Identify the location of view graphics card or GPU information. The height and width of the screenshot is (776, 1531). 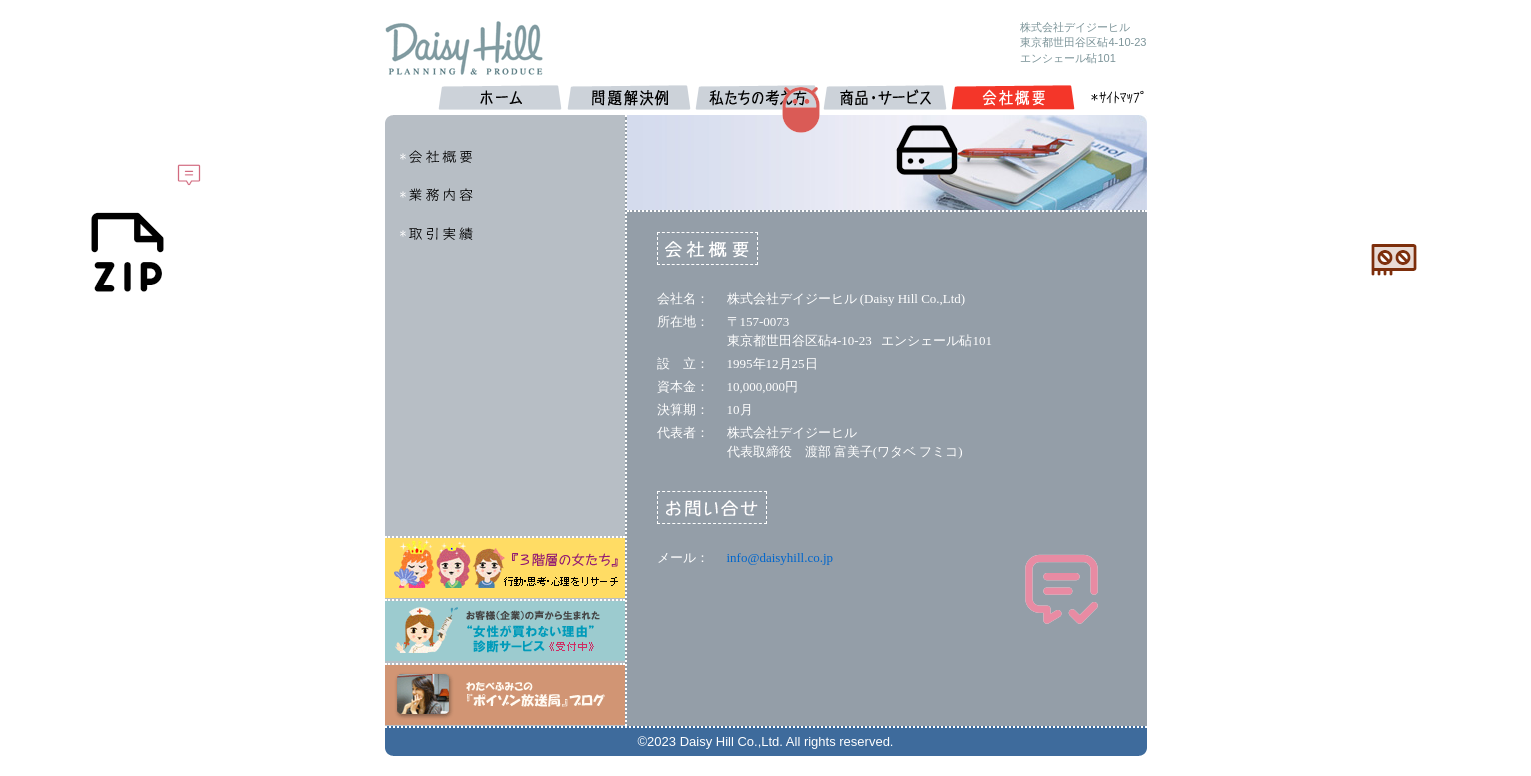
(1394, 259).